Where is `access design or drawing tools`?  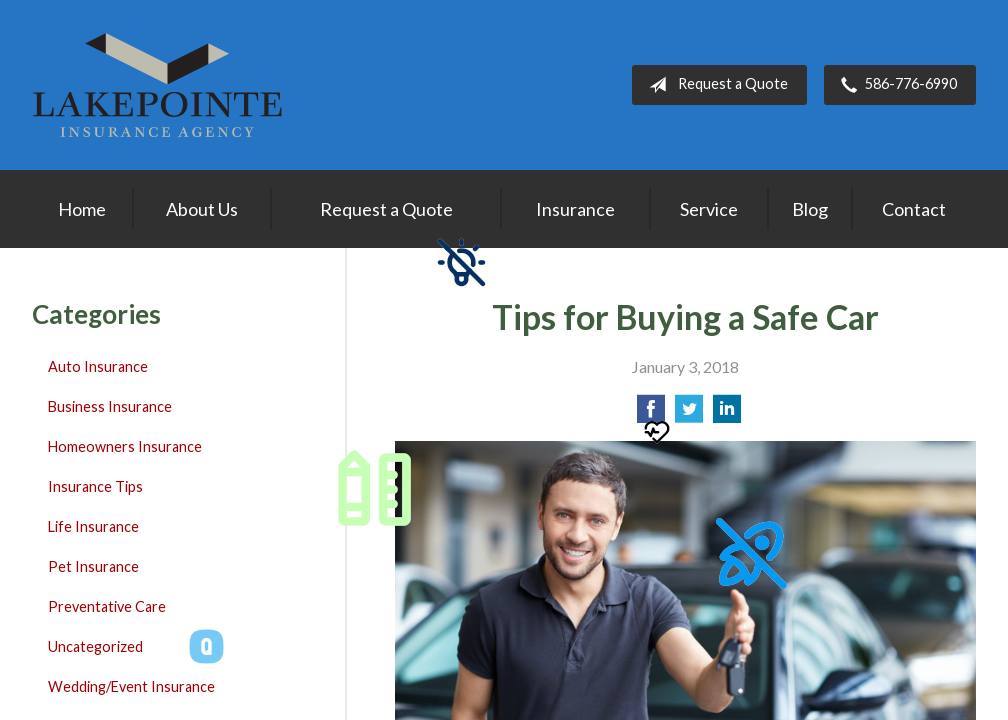
access design or drawing tools is located at coordinates (374, 489).